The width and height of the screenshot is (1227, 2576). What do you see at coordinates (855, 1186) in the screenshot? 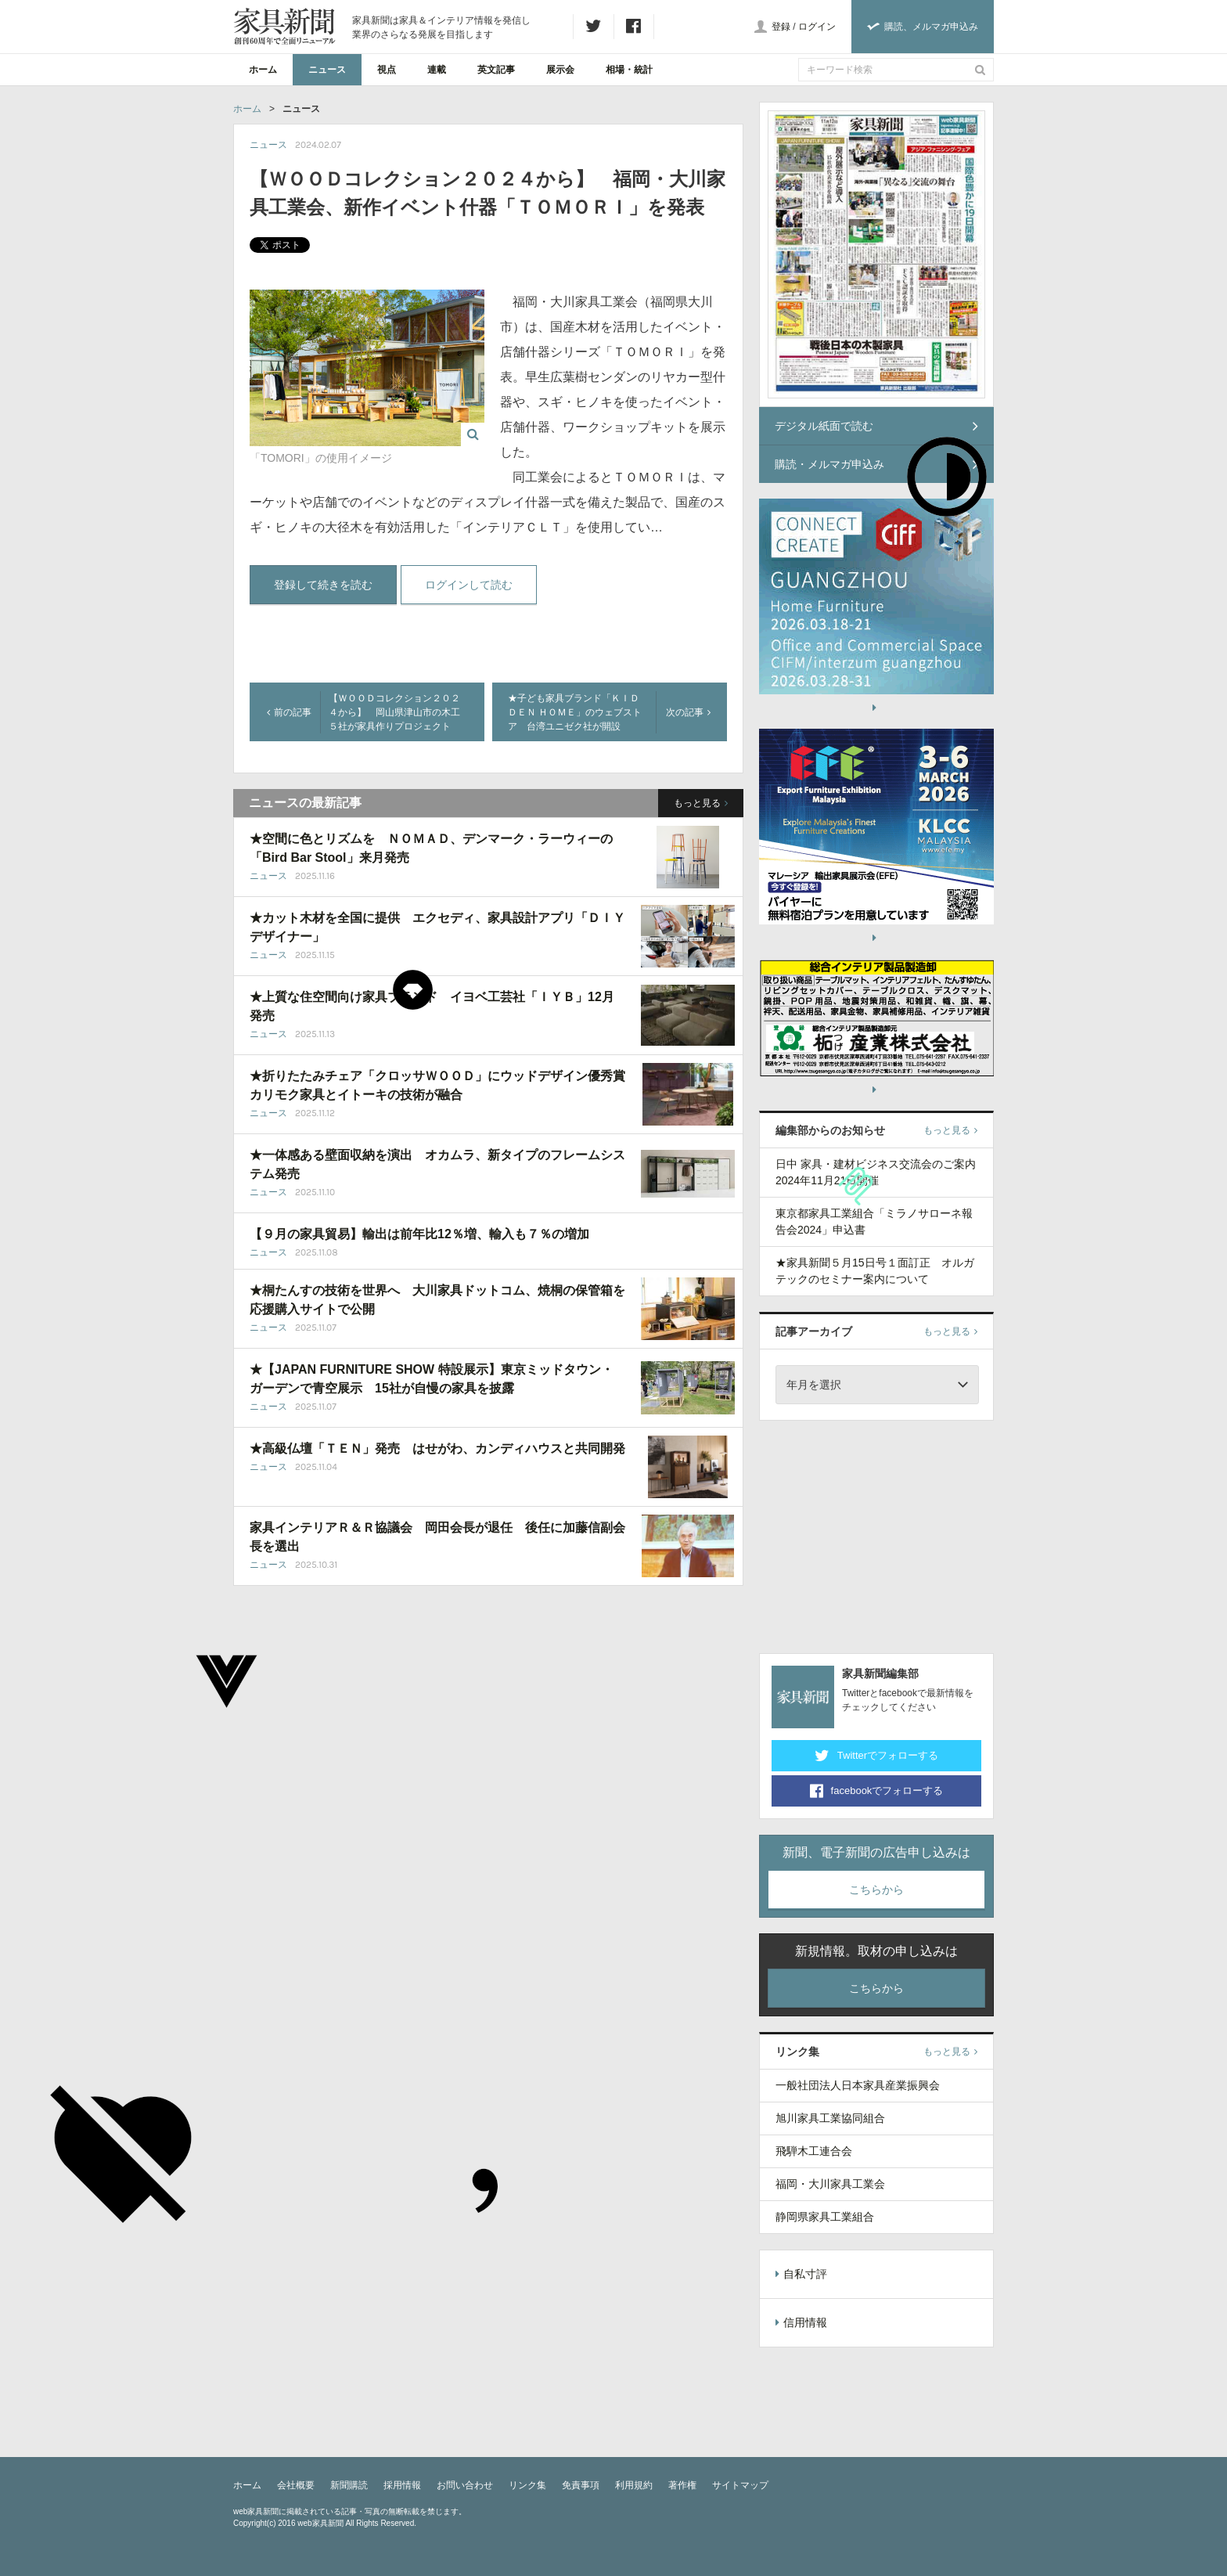
I see `model context protocol (MCP) logo` at bounding box center [855, 1186].